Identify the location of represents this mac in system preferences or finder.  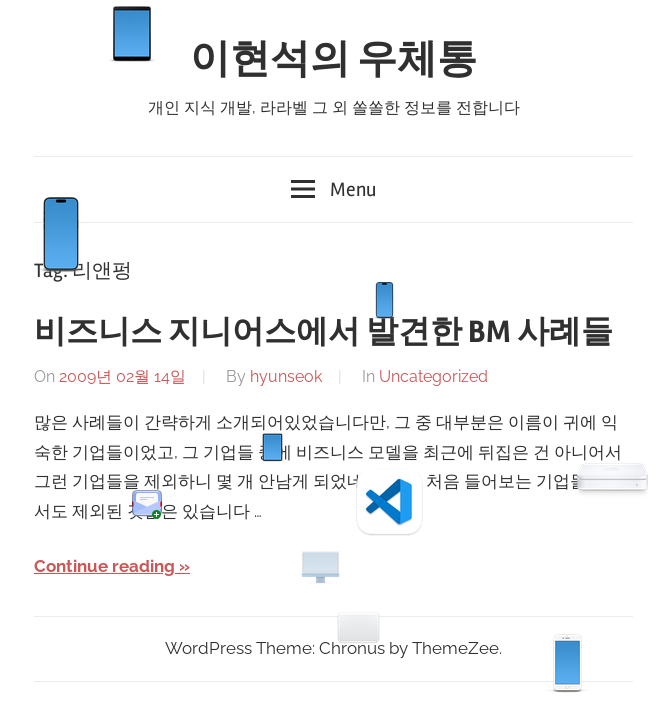
(320, 566).